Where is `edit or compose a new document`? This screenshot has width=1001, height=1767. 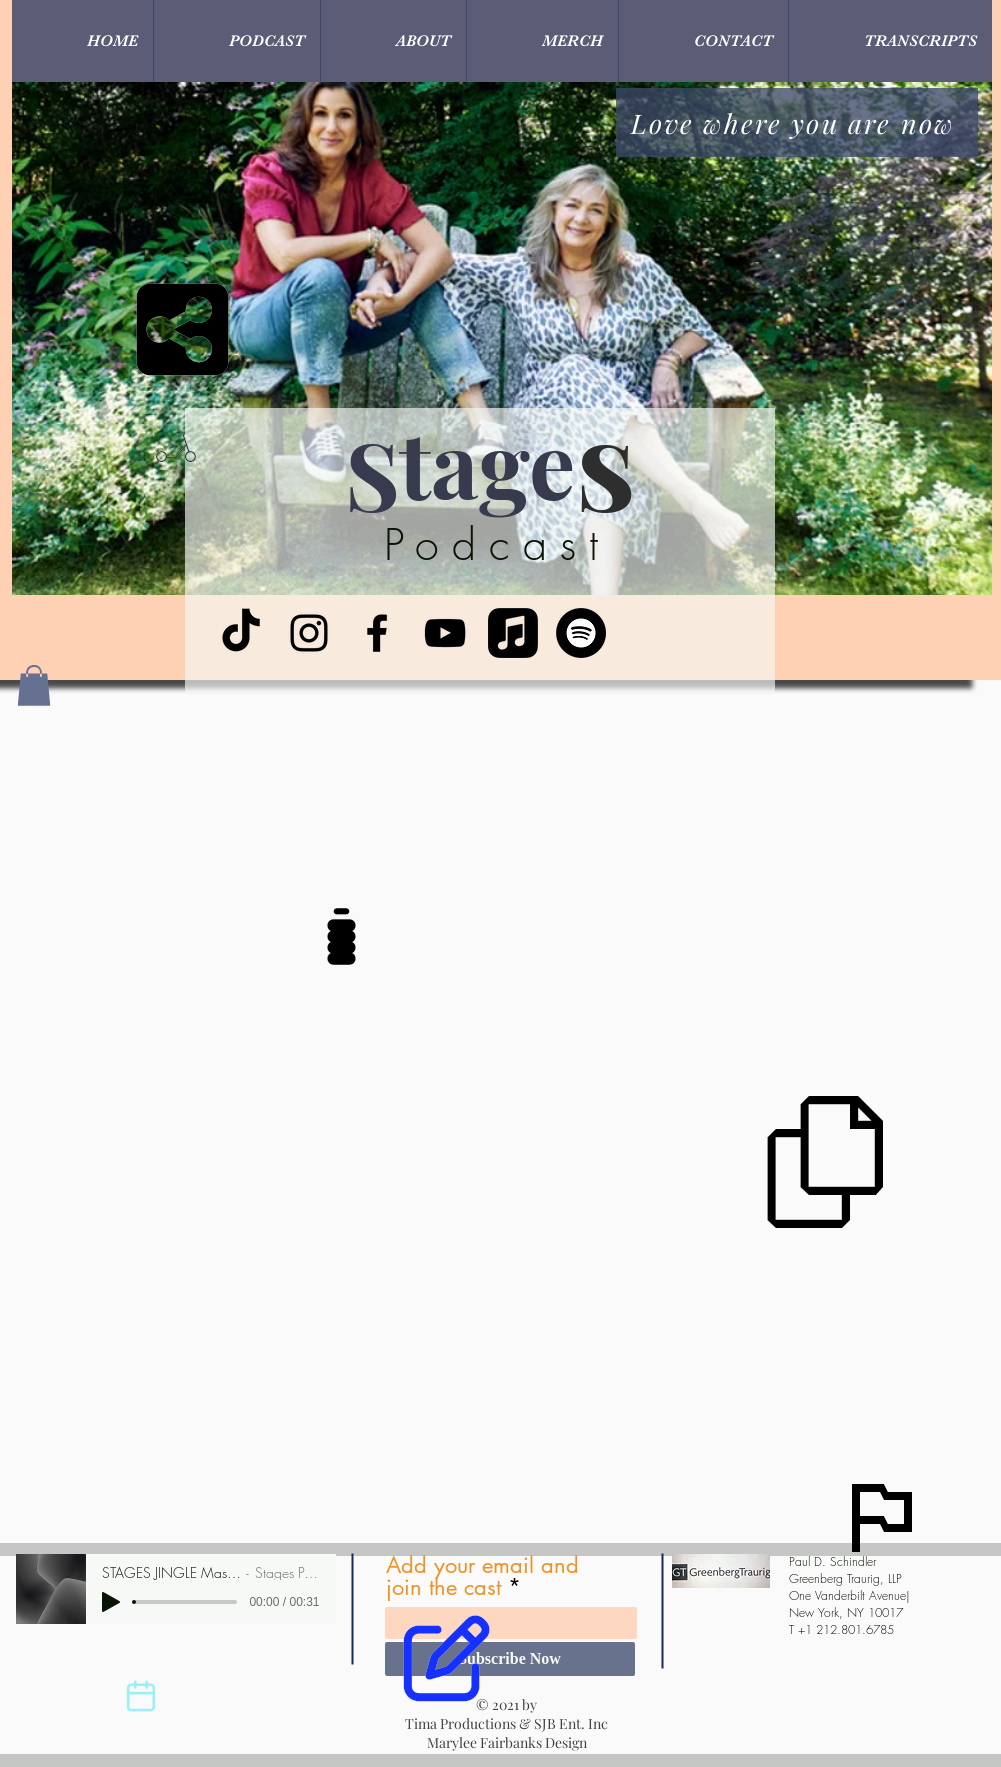
edit or compose a new document is located at coordinates (447, 1658).